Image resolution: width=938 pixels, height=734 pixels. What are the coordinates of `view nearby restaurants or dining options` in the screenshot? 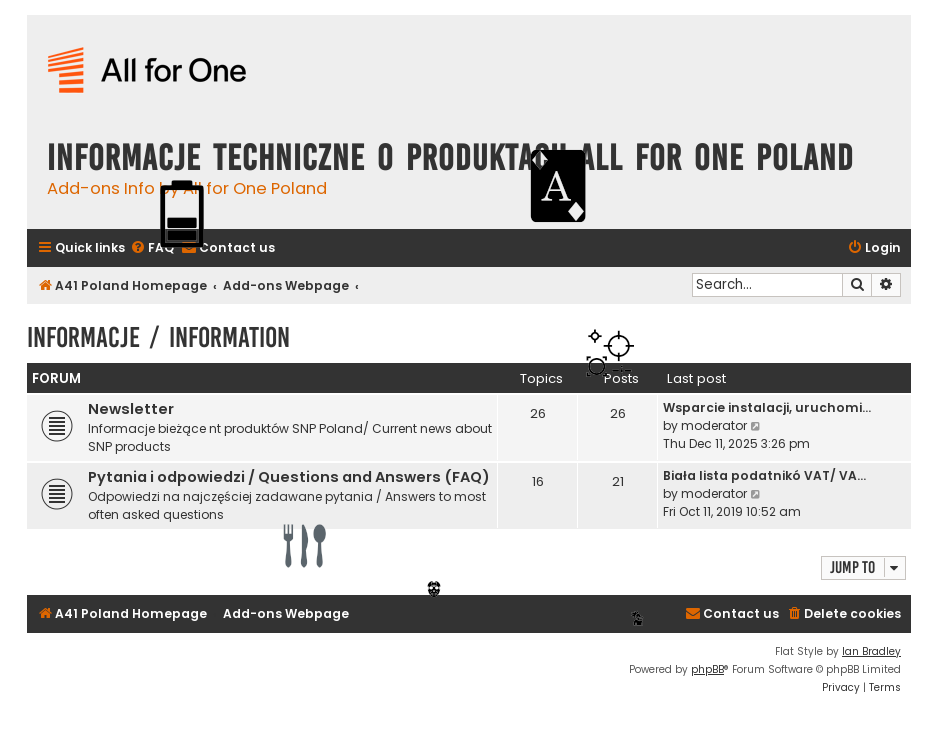 It's located at (304, 546).